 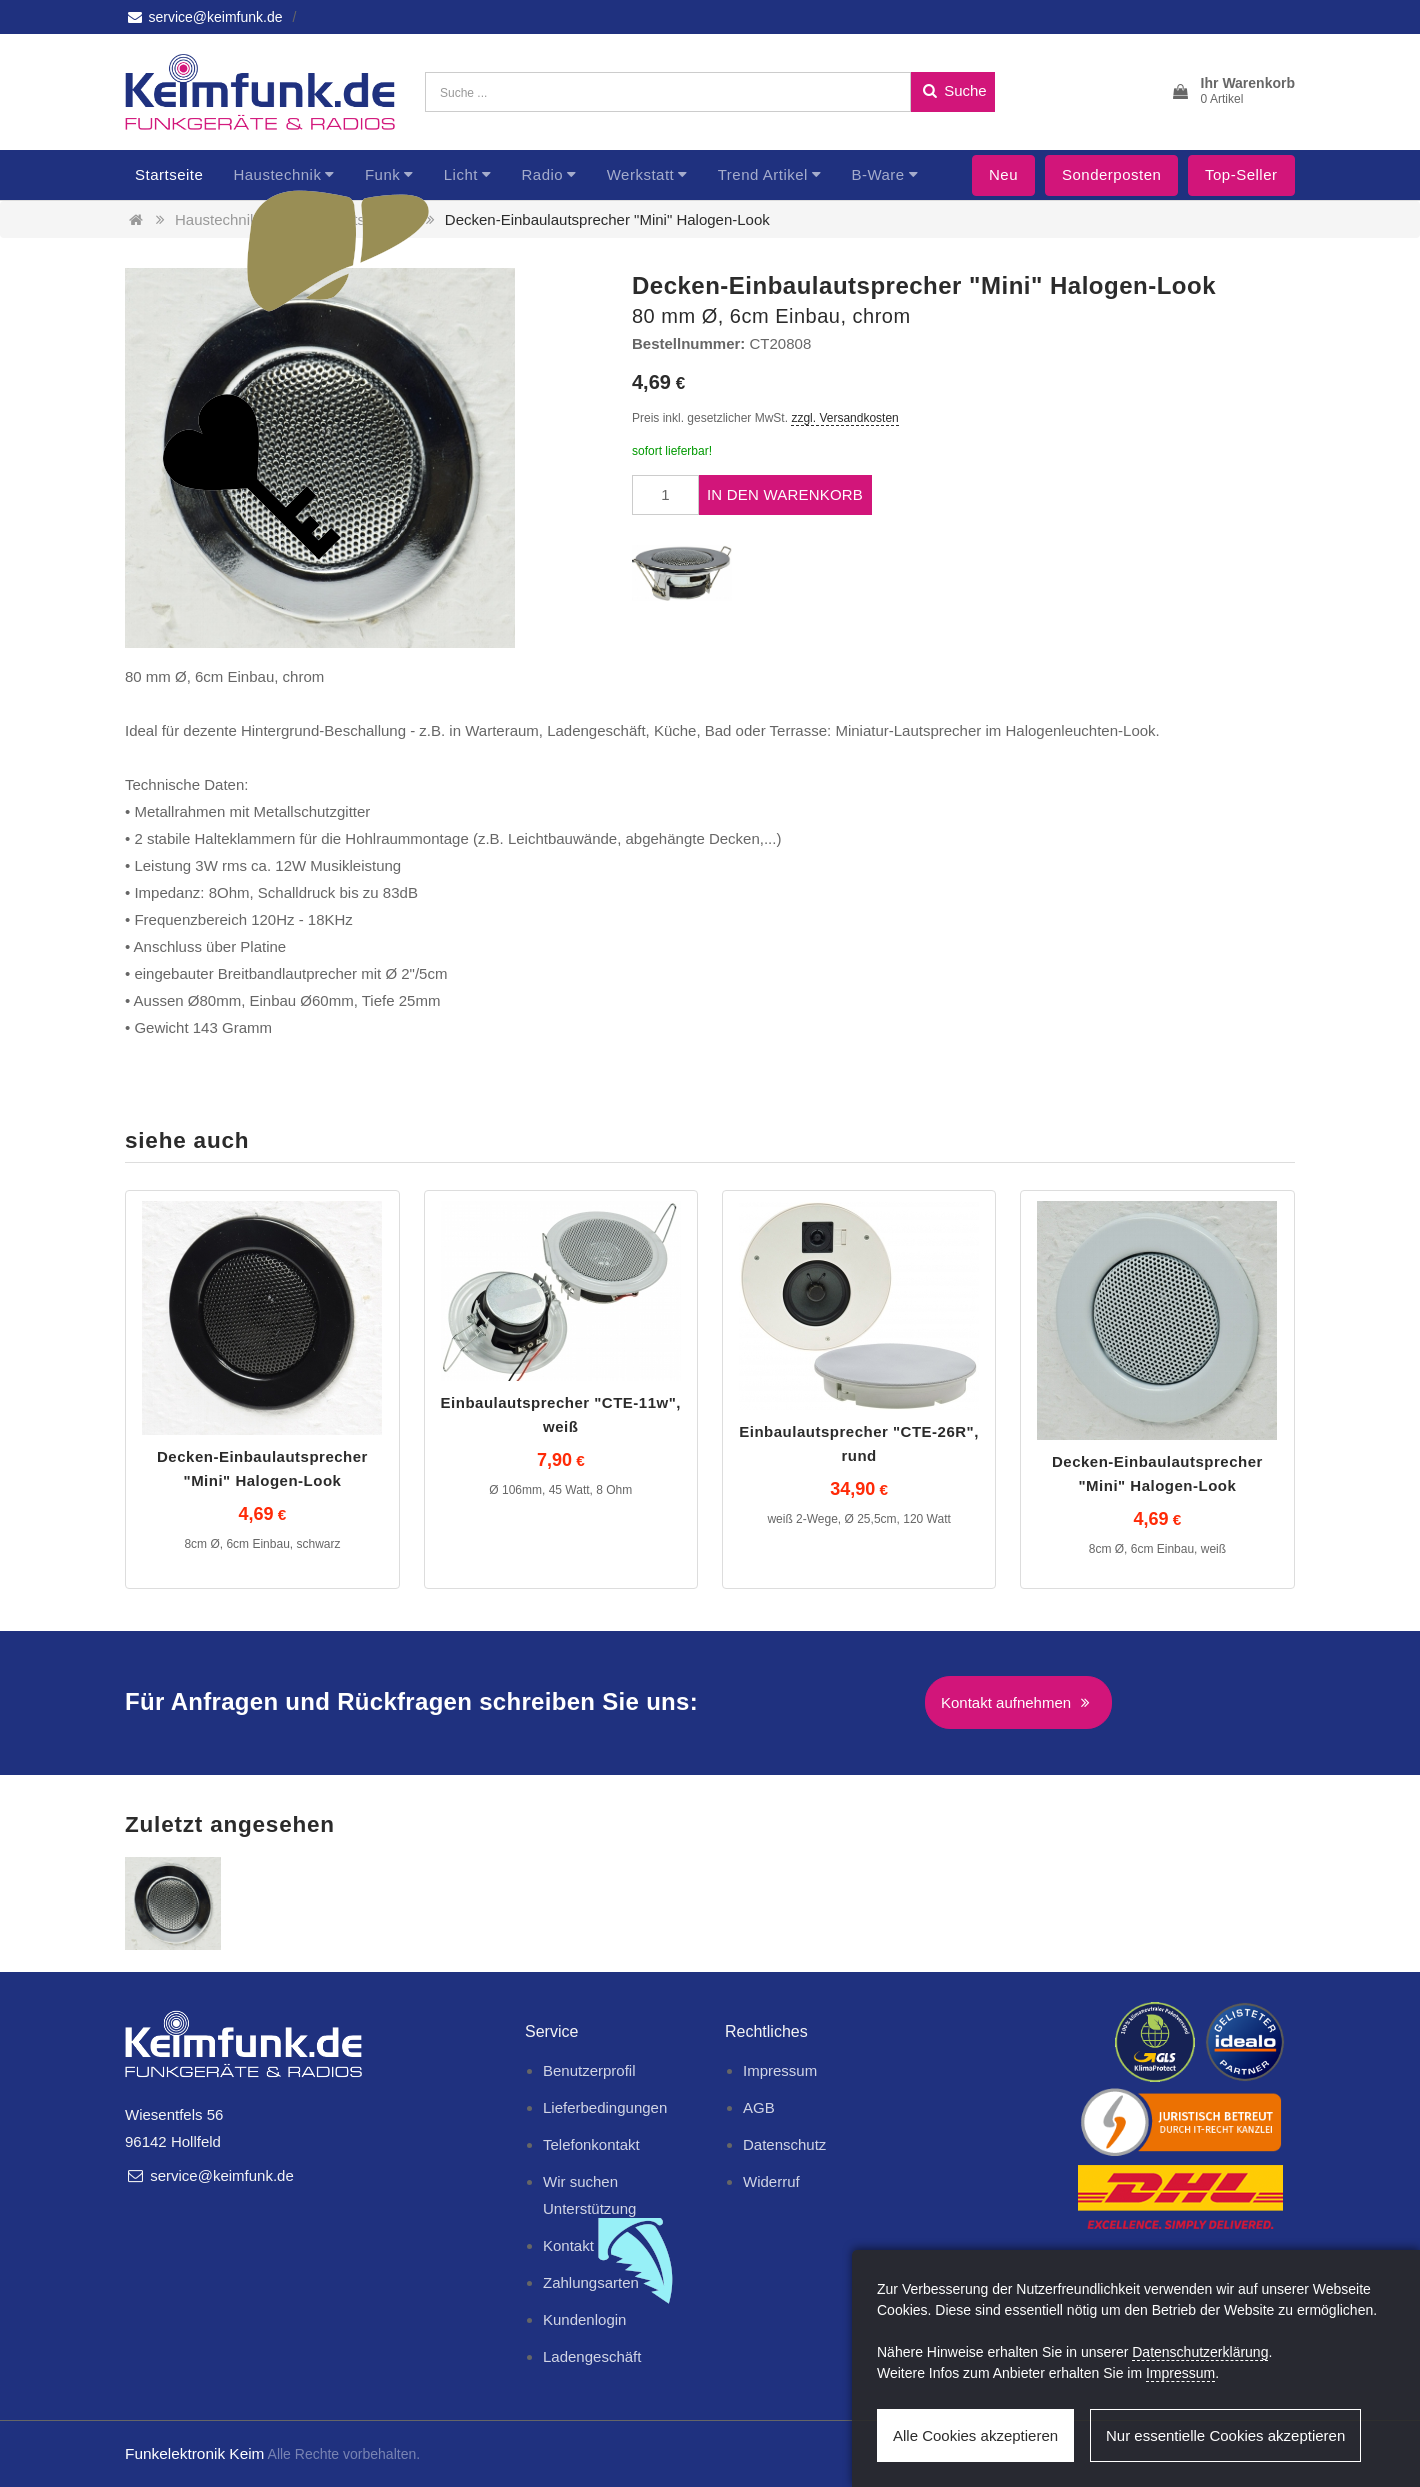 What do you see at coordinates (252, 477) in the screenshot?
I see `unlock romantic or relationship-themed content` at bounding box center [252, 477].